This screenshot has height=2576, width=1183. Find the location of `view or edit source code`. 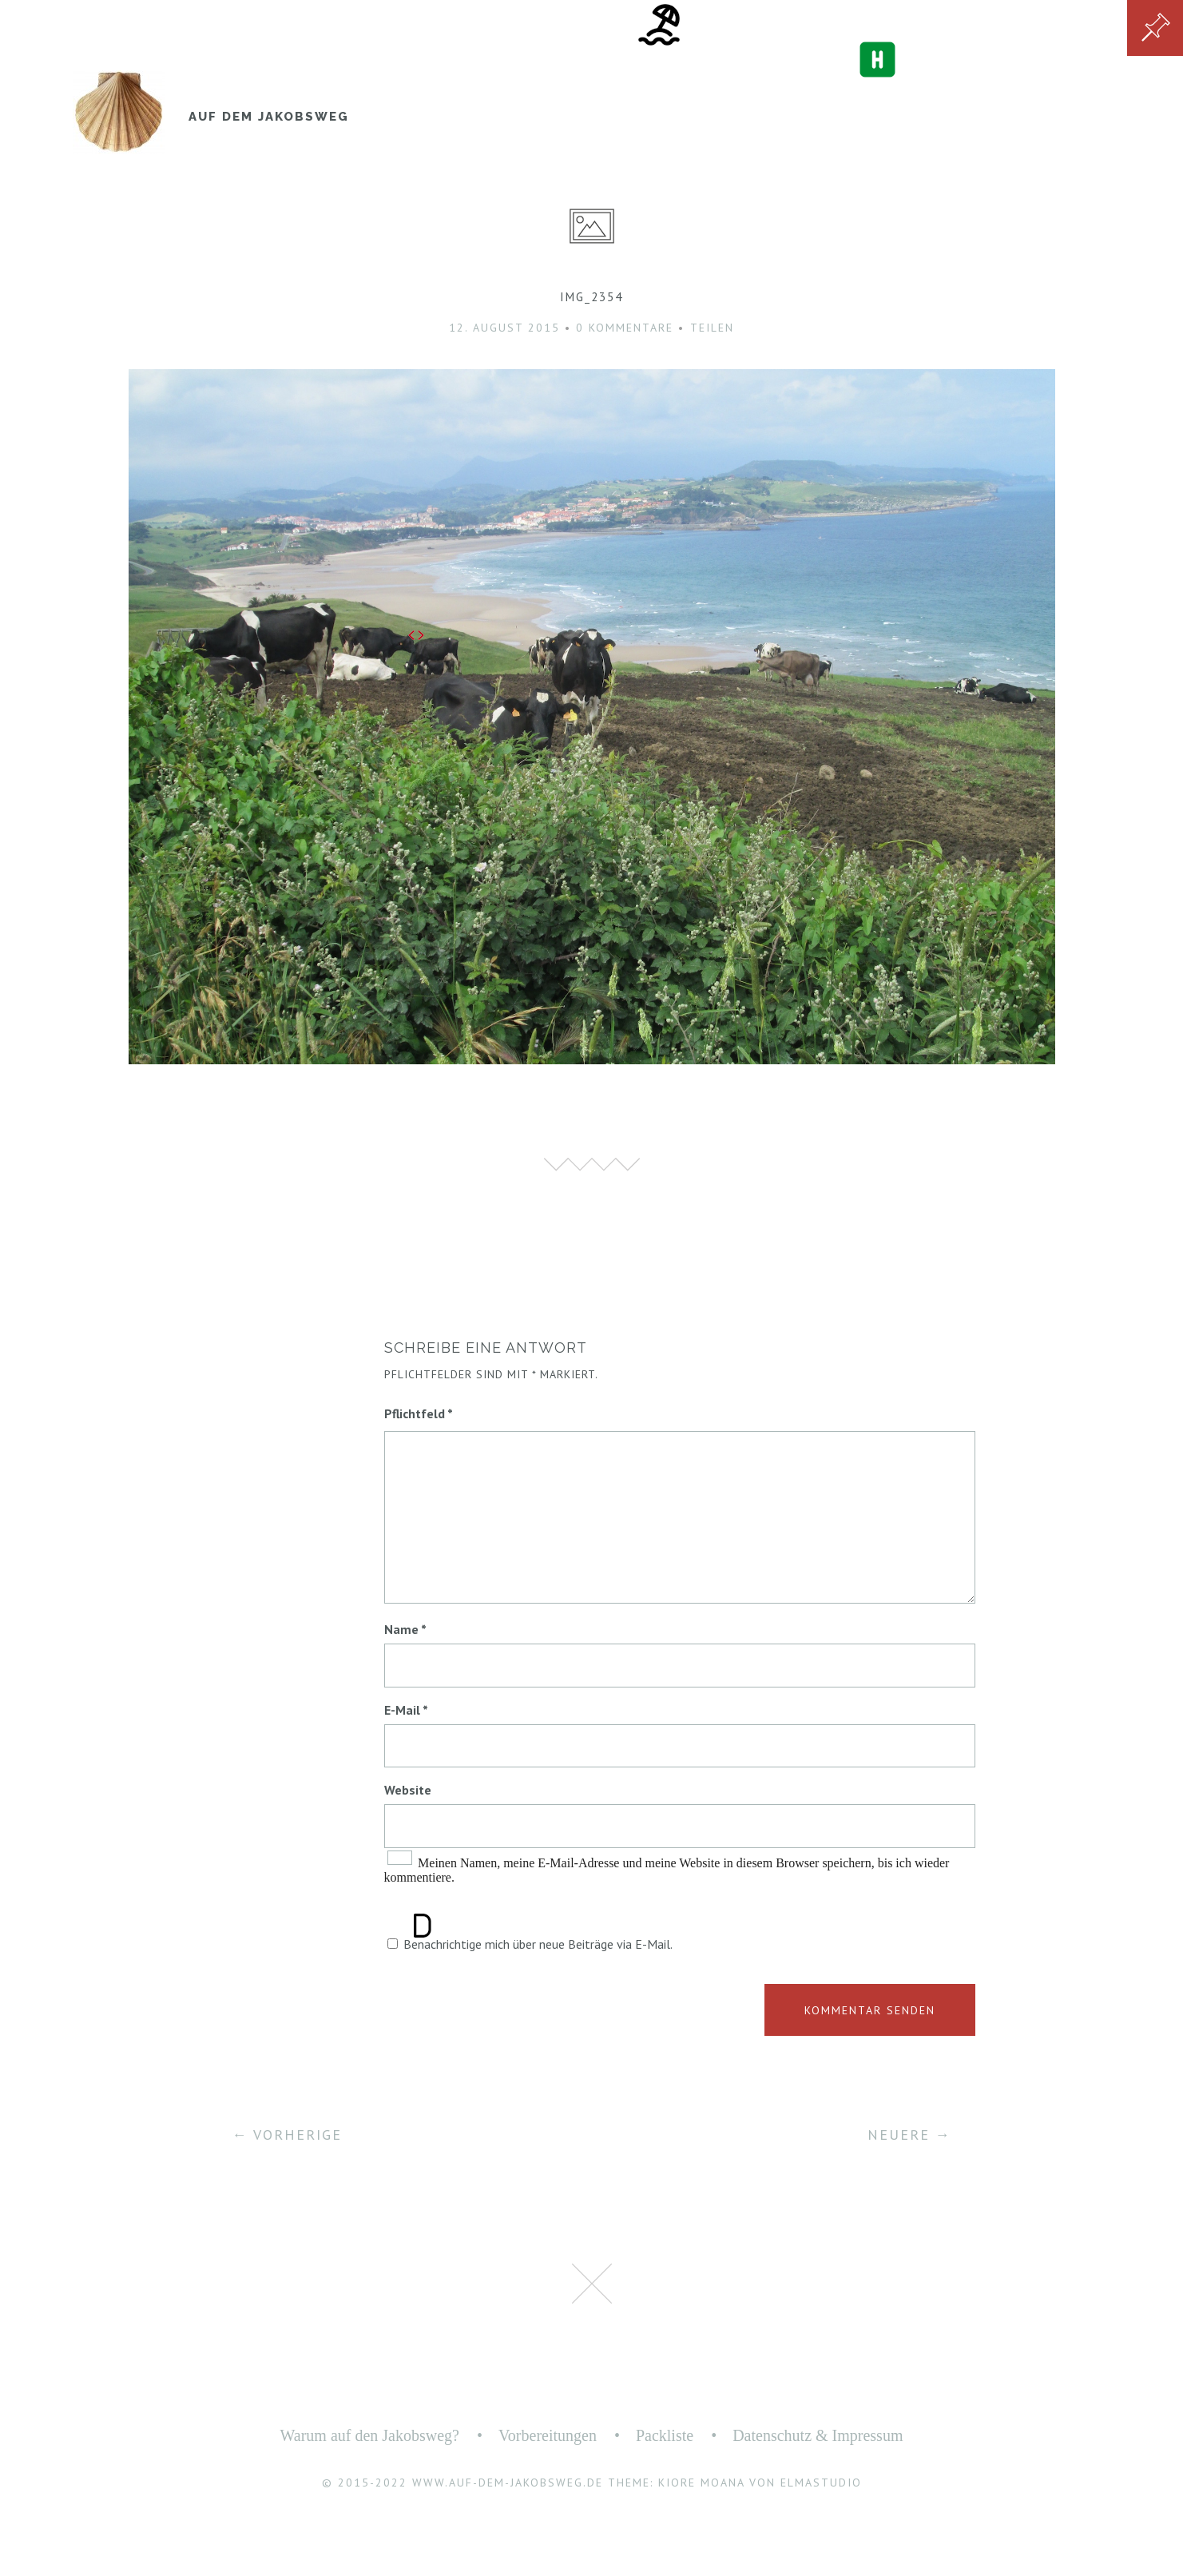

view or edit source code is located at coordinates (416, 635).